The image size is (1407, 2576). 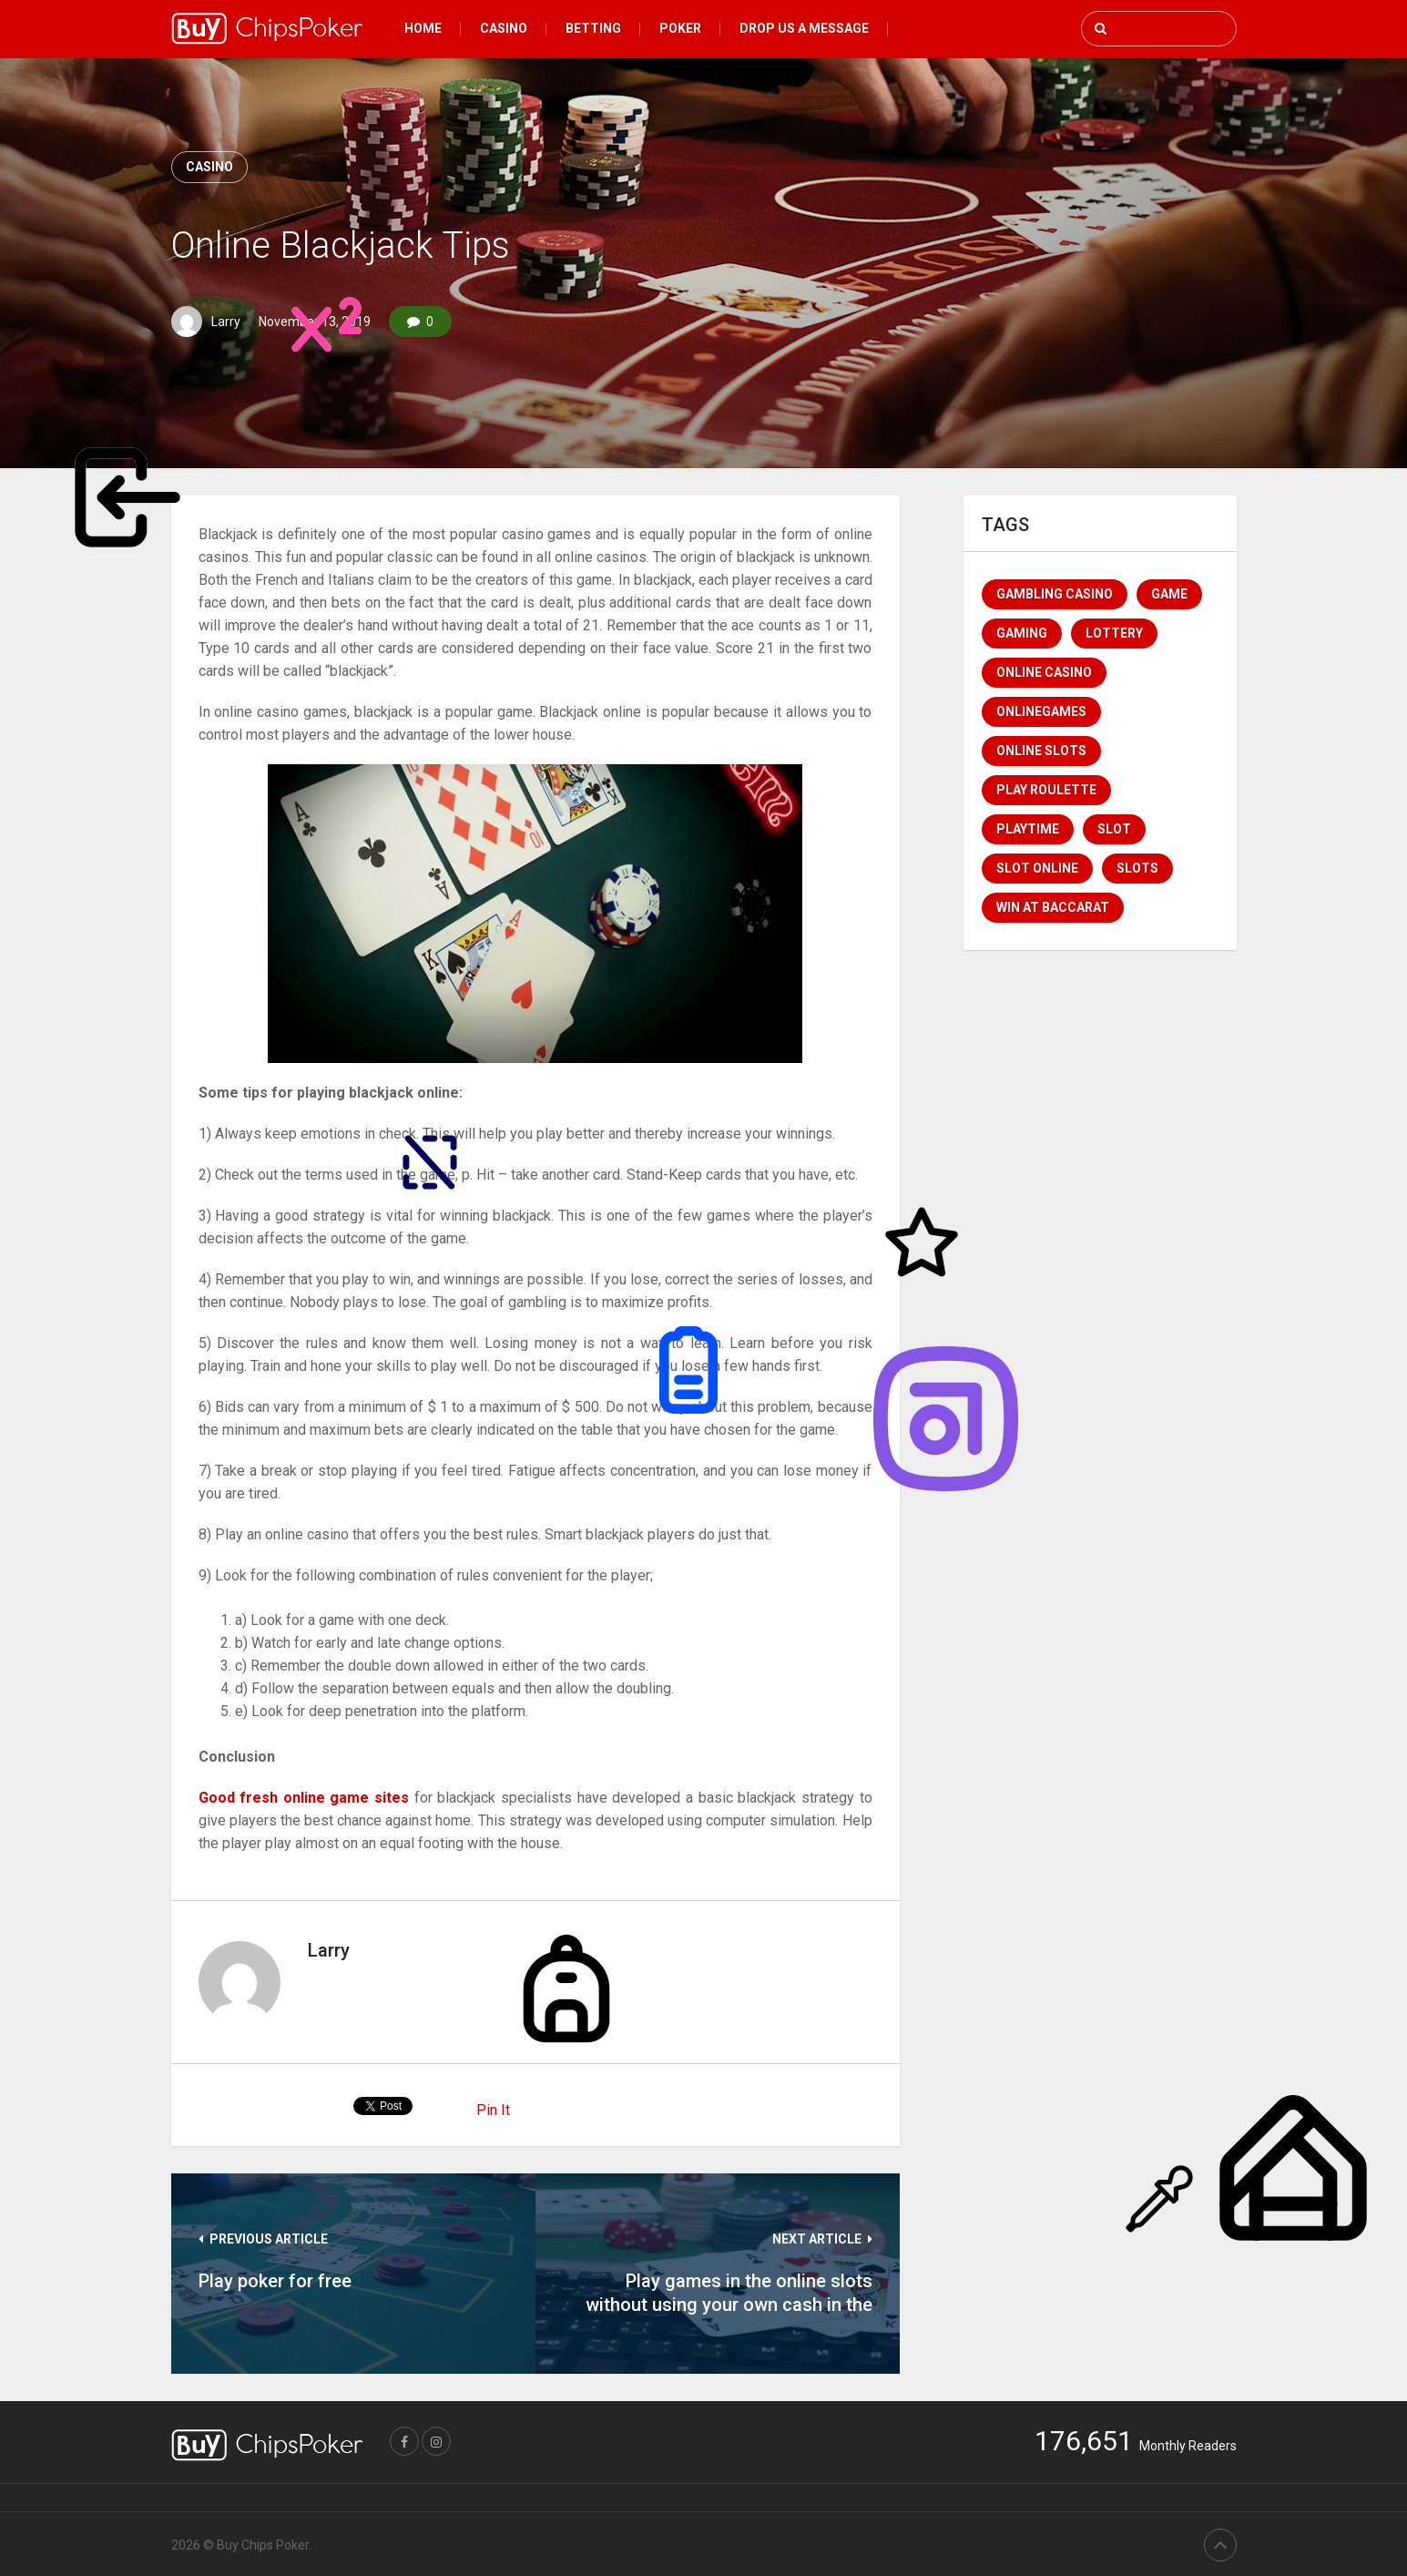 I want to click on abstract design platform logo, so click(x=945, y=1418).